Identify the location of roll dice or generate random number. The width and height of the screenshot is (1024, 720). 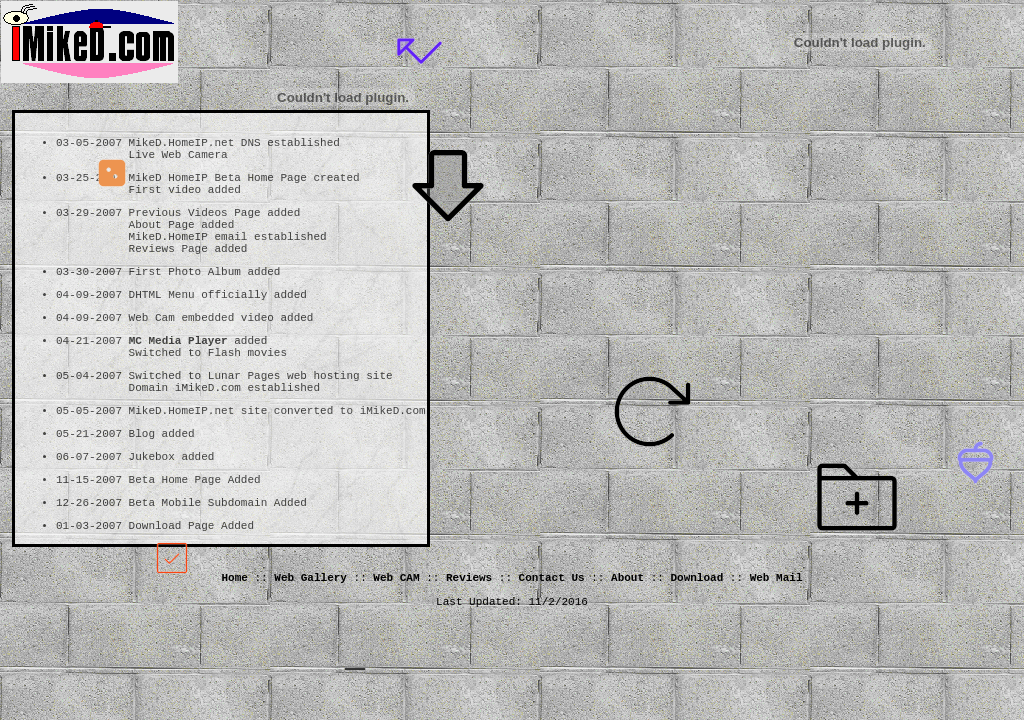
(112, 173).